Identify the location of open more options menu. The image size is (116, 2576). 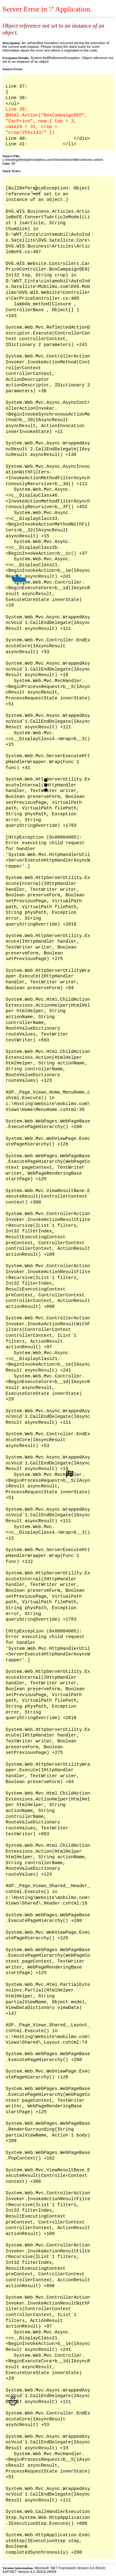
(46, 785).